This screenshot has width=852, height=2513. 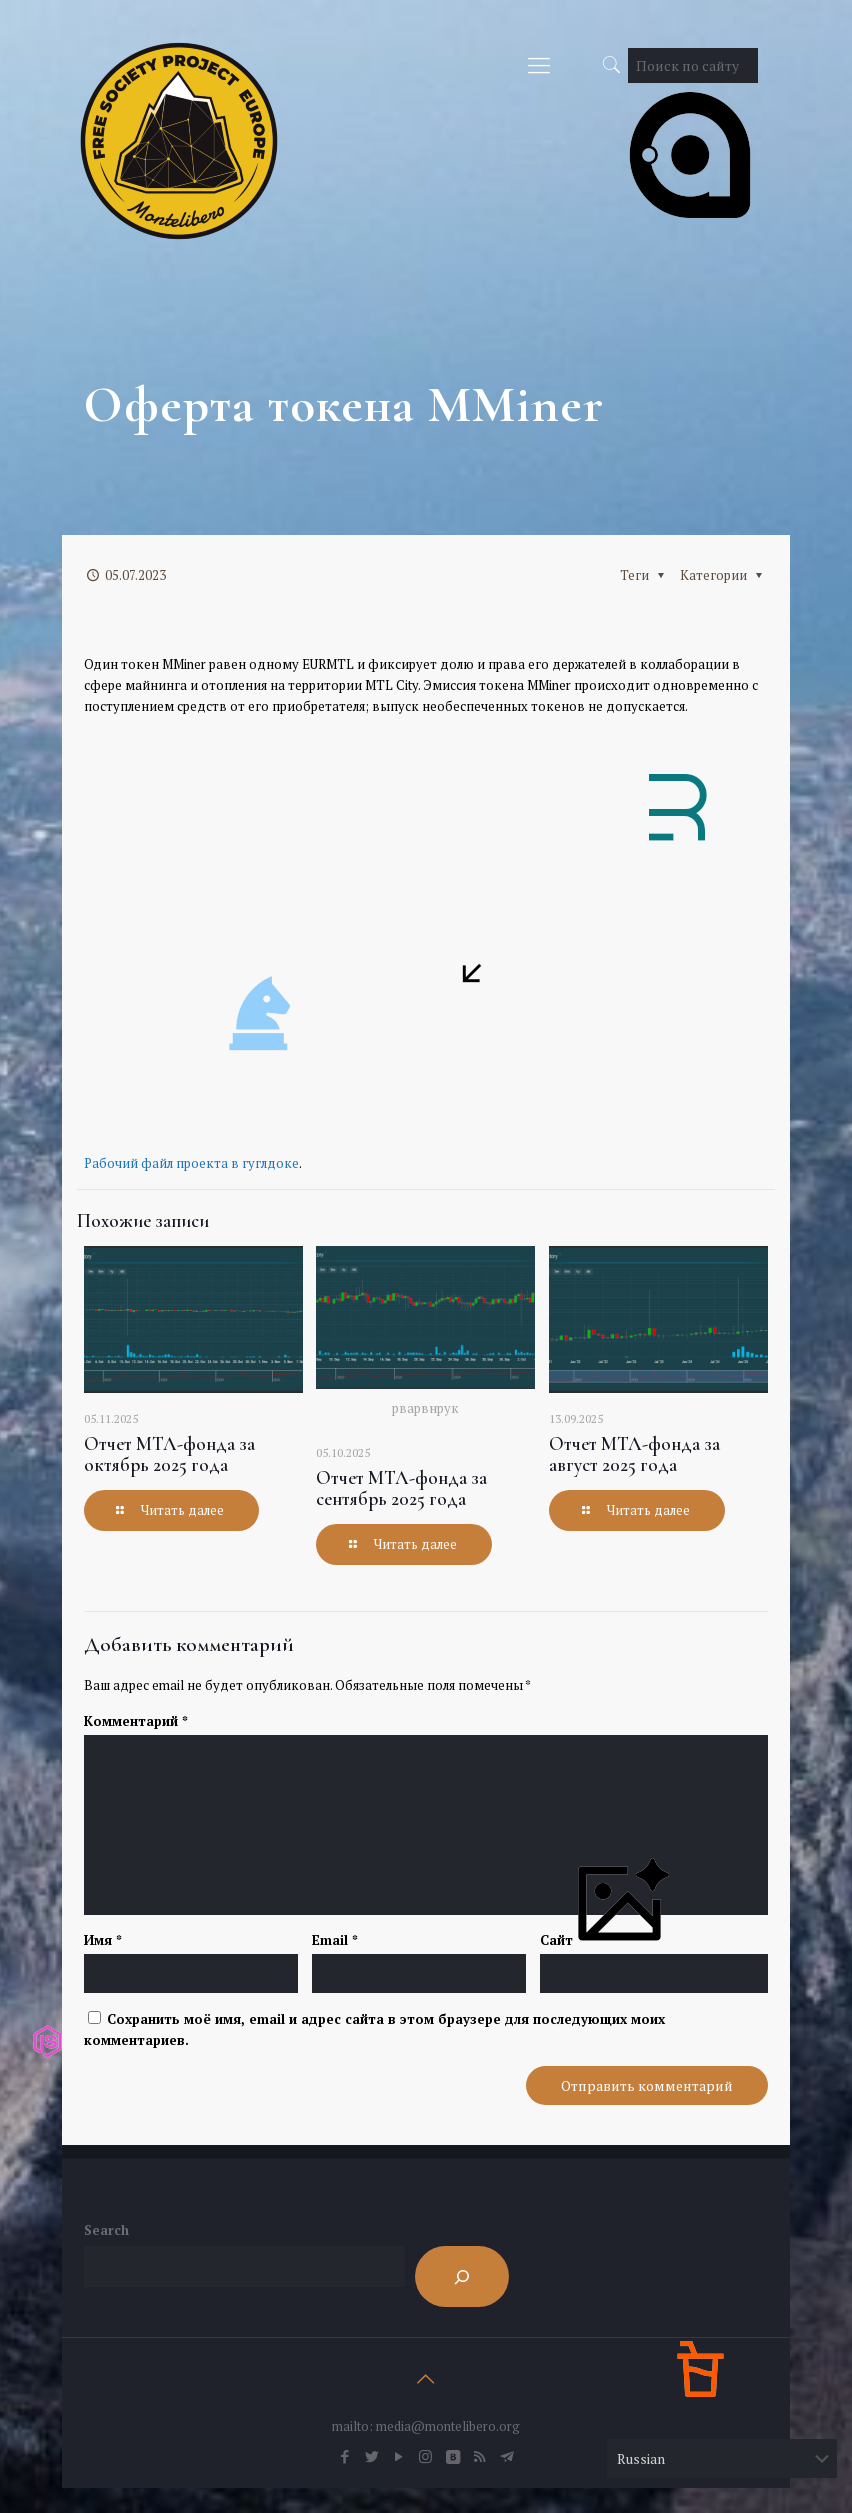 I want to click on Avalonia UI framework logo, so click(x=690, y=155).